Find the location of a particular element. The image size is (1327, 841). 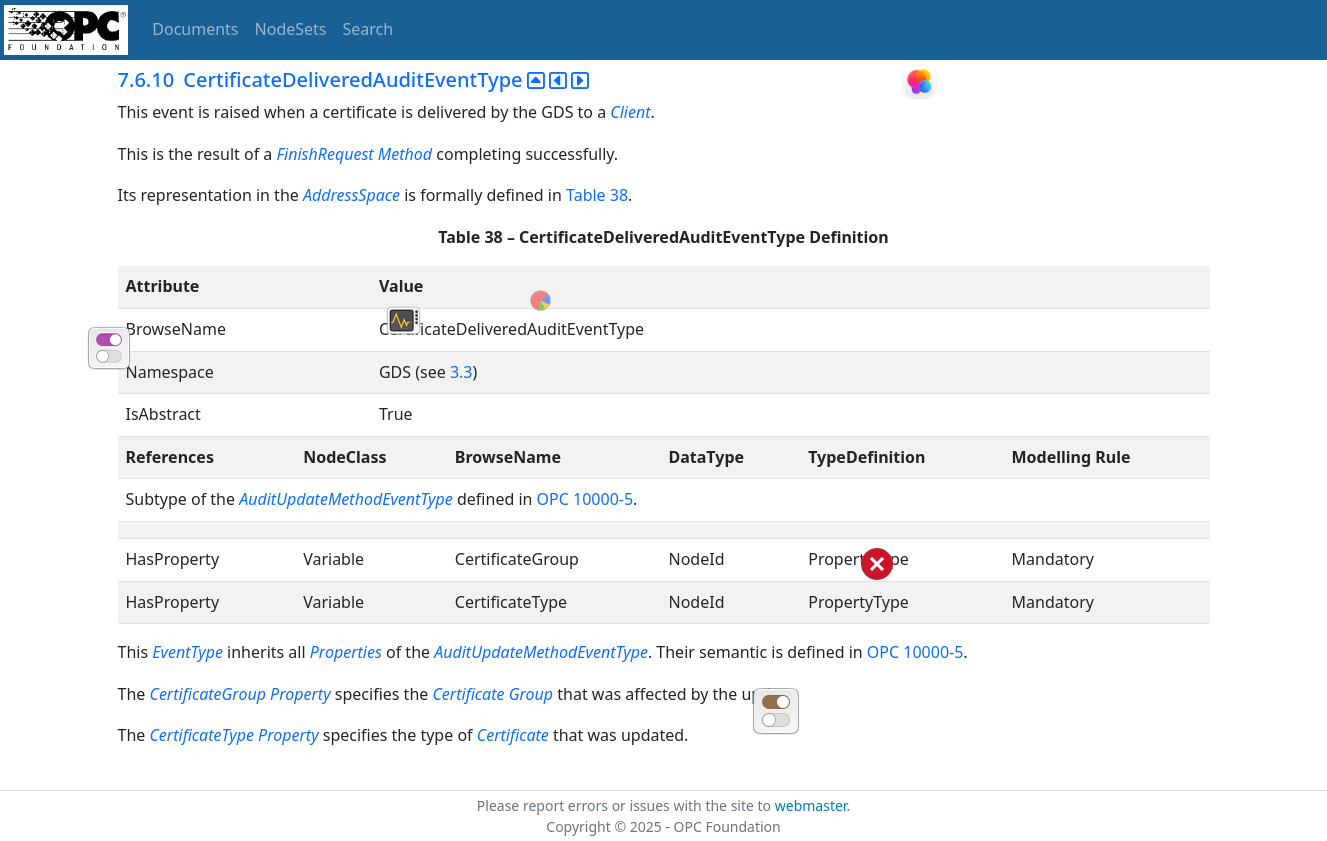

open system tweaks or customization settings is located at coordinates (776, 711).